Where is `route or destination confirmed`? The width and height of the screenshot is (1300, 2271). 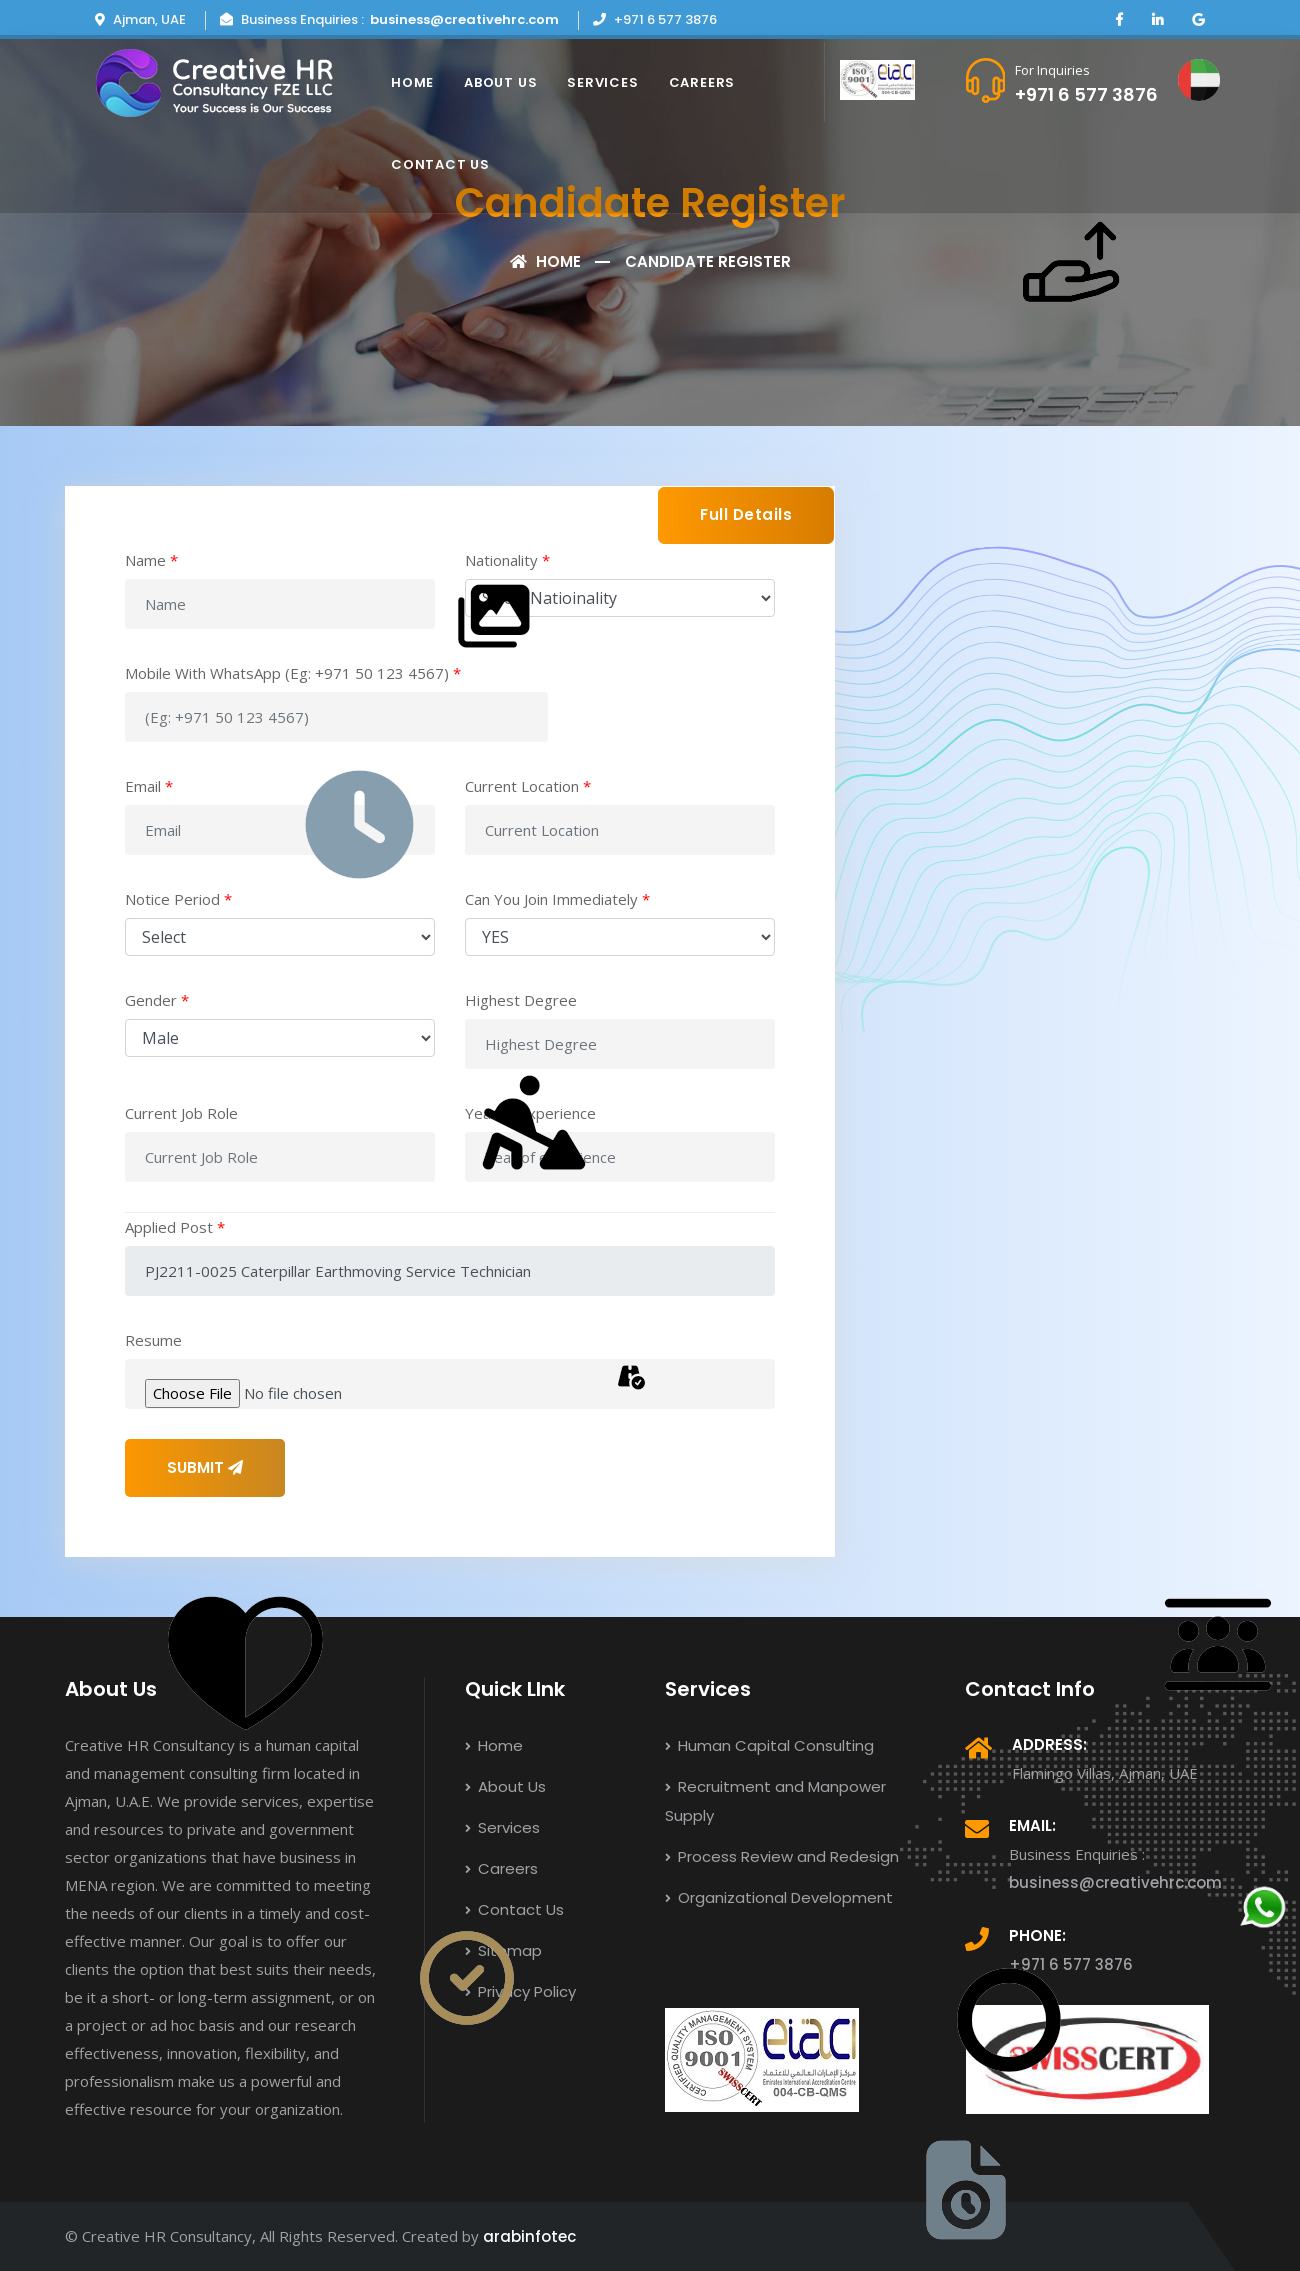
route or destination confirmed is located at coordinates (630, 1376).